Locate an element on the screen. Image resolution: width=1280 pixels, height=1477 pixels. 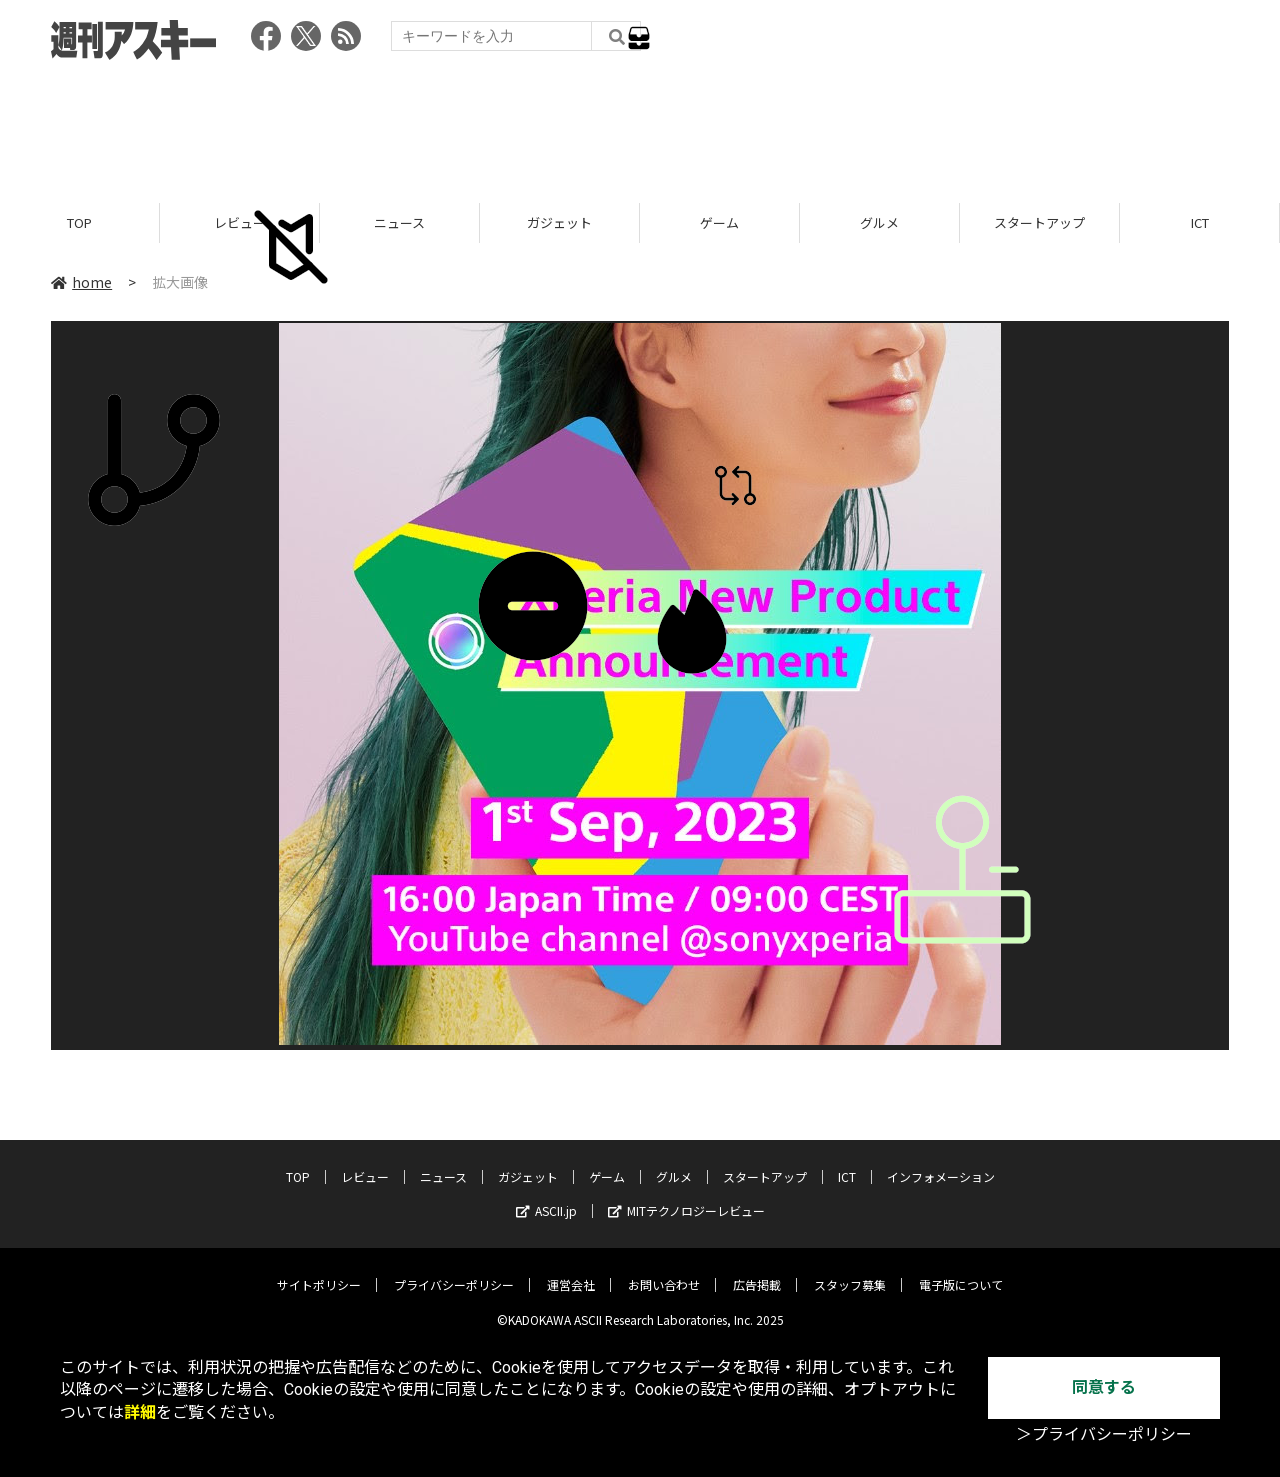
access game controls or gaming features is located at coordinates (962, 875).